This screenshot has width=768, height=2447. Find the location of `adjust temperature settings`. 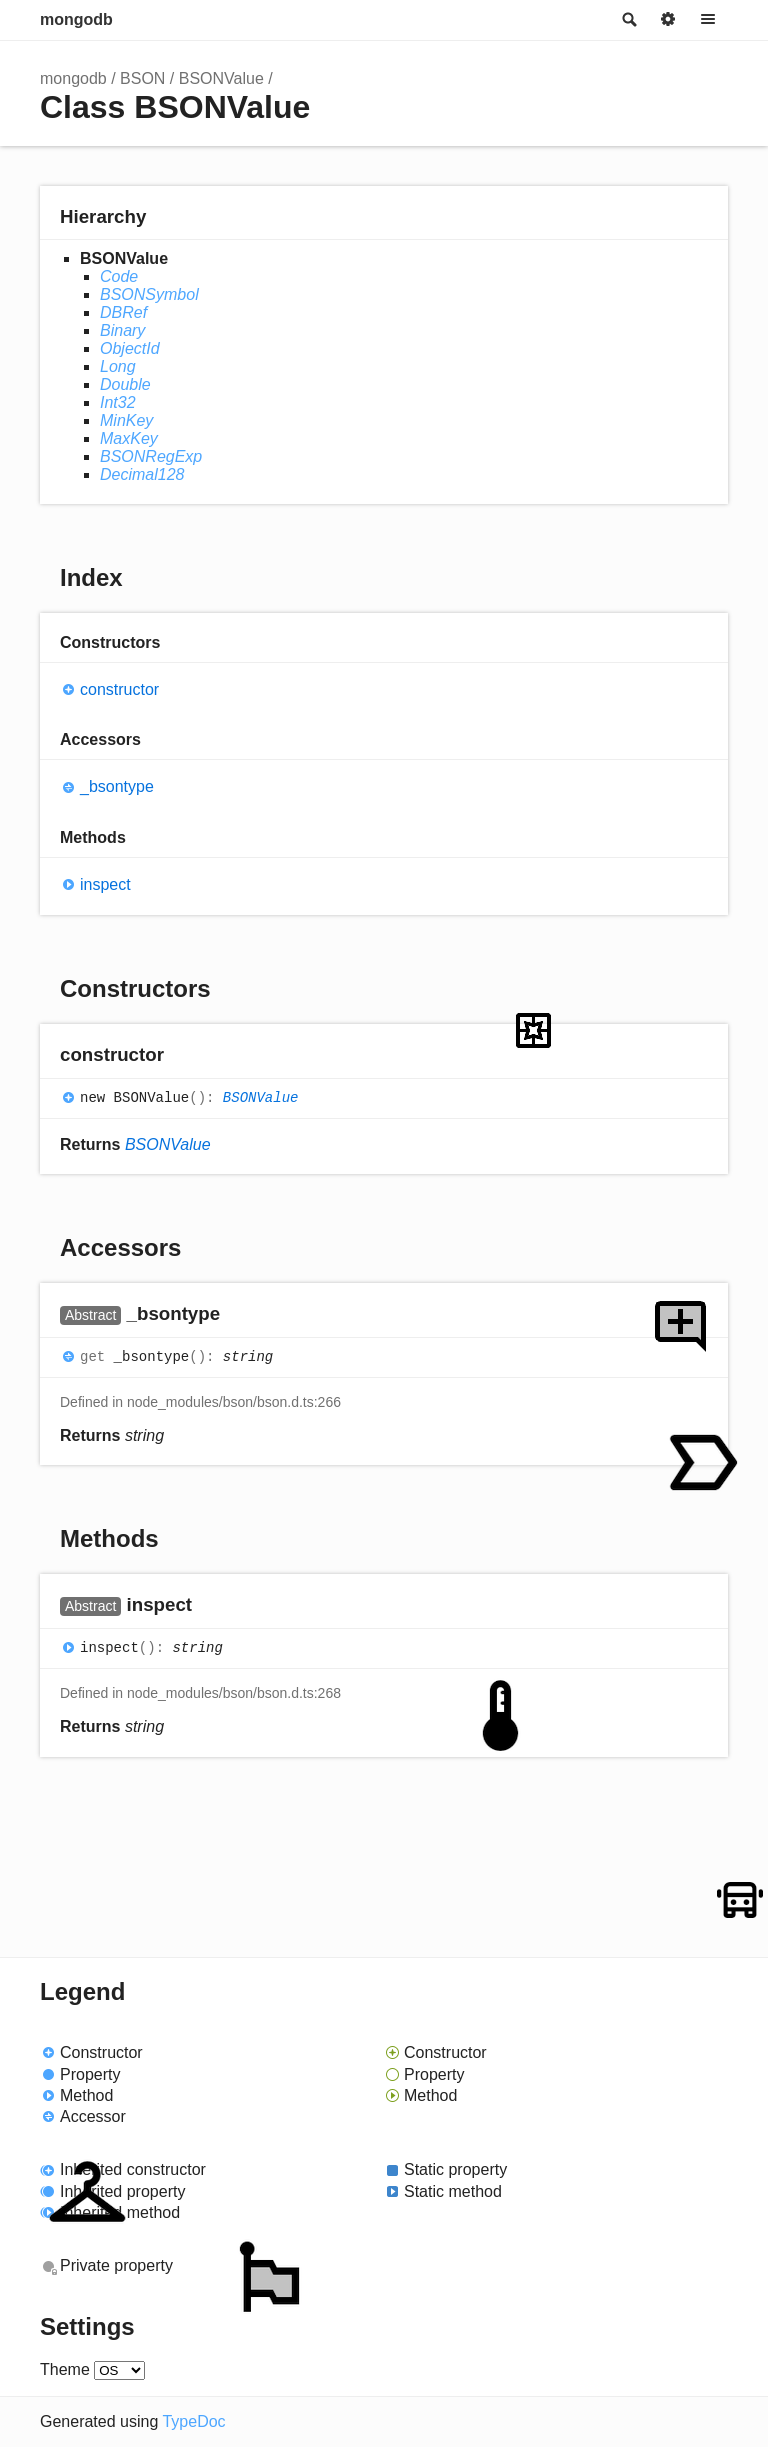

adjust temperature settings is located at coordinates (500, 1715).